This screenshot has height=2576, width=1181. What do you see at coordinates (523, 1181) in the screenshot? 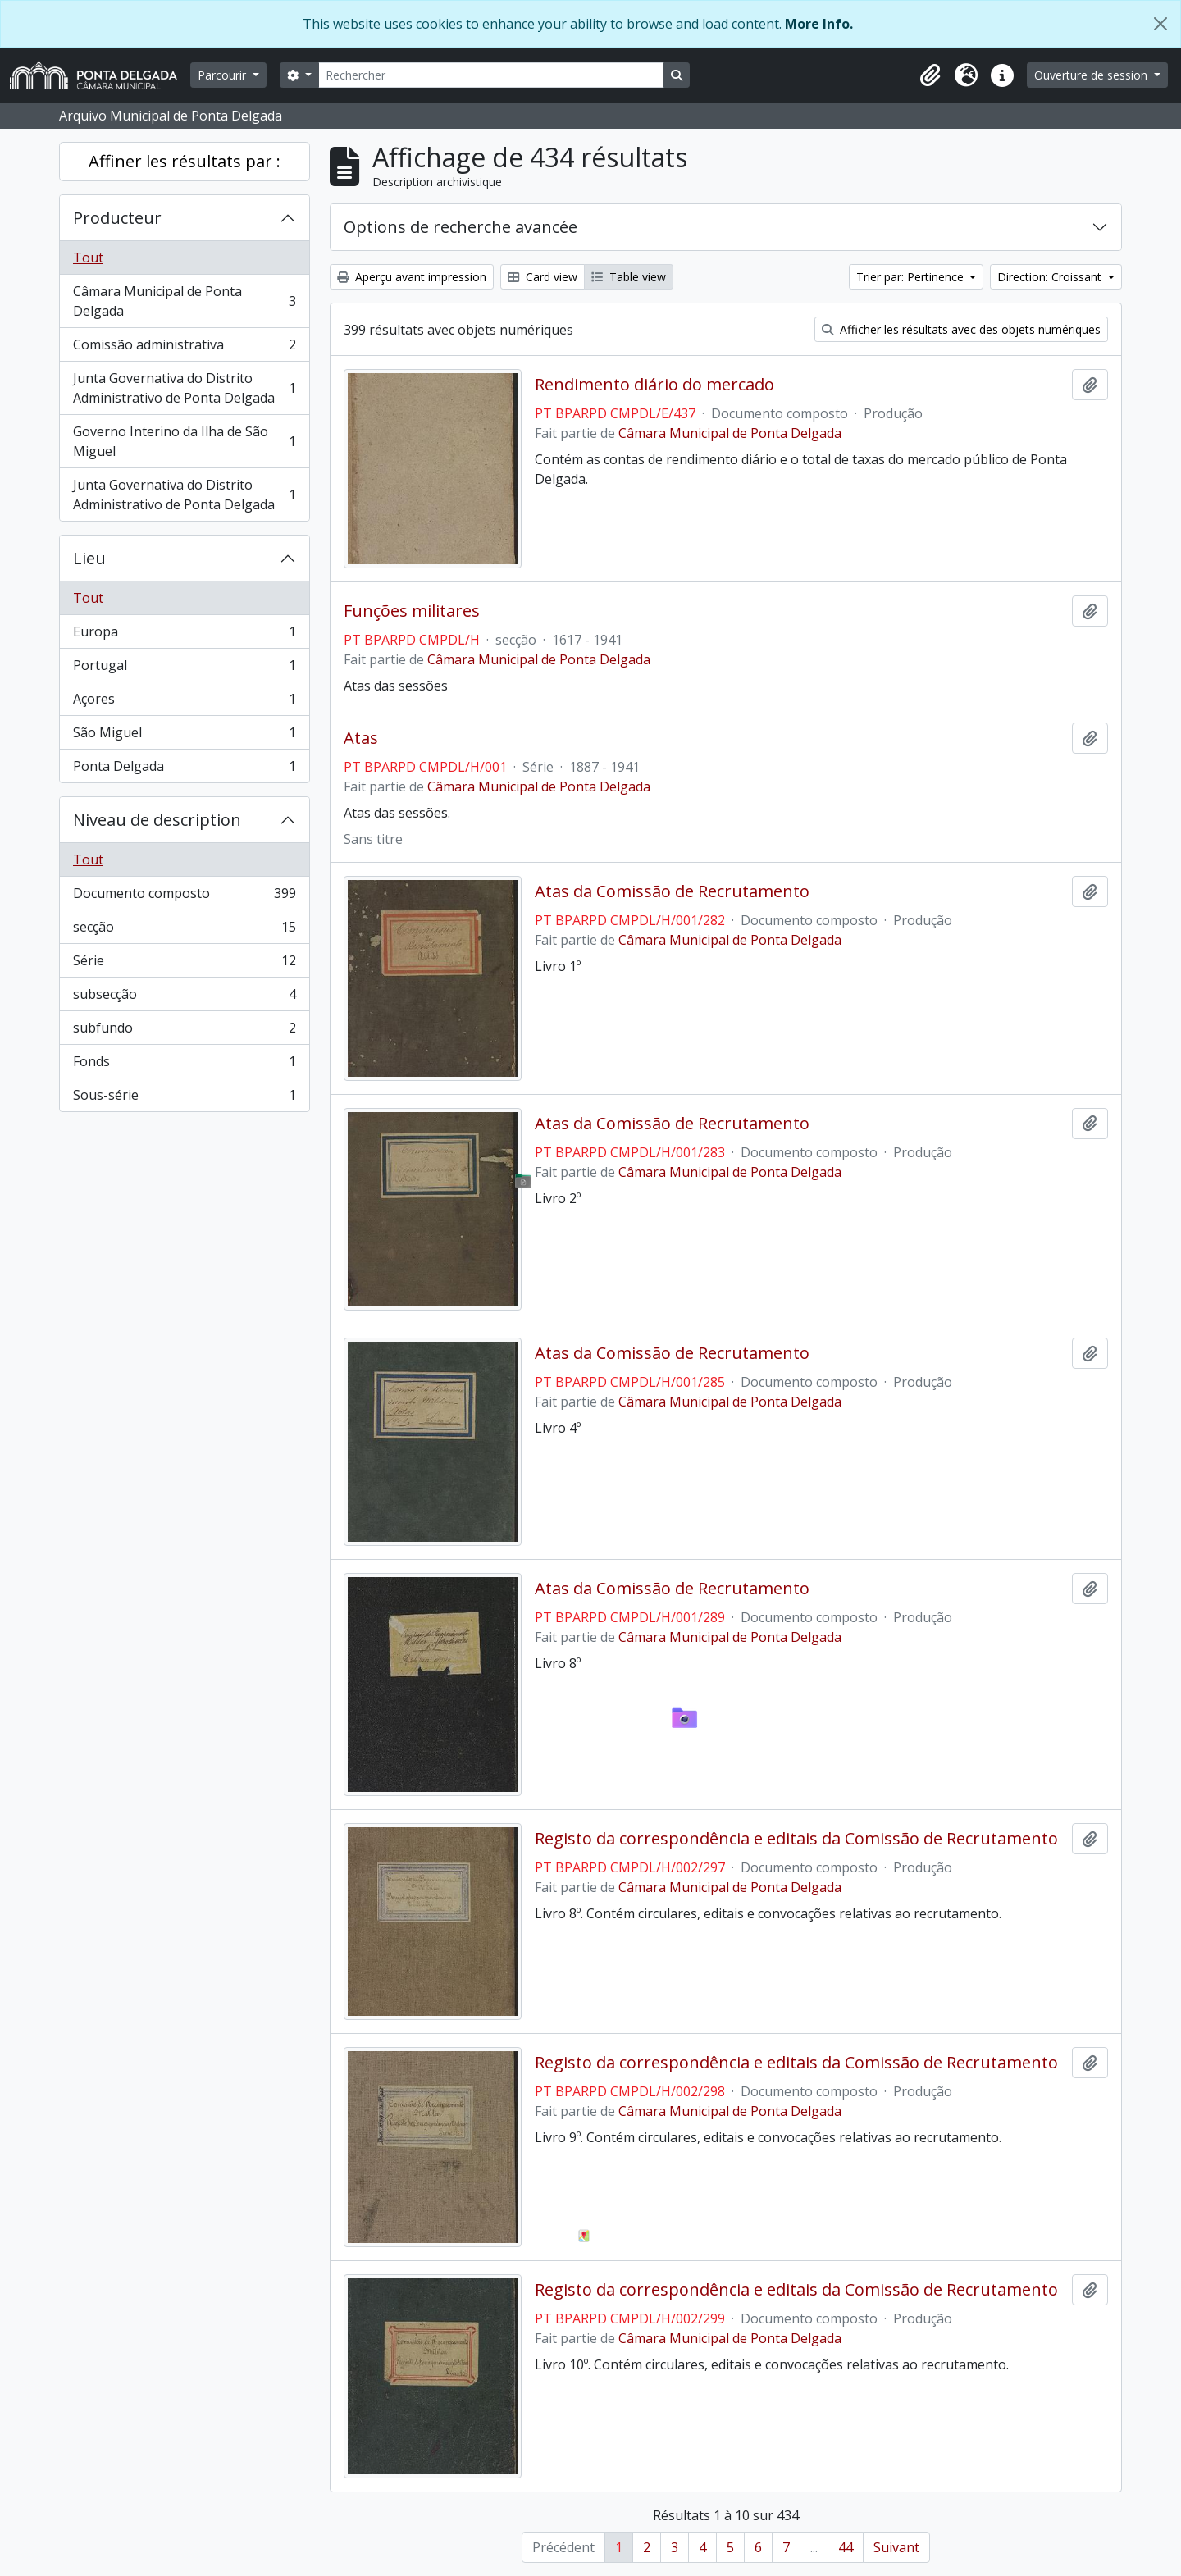
I see `open your documents folder` at bounding box center [523, 1181].